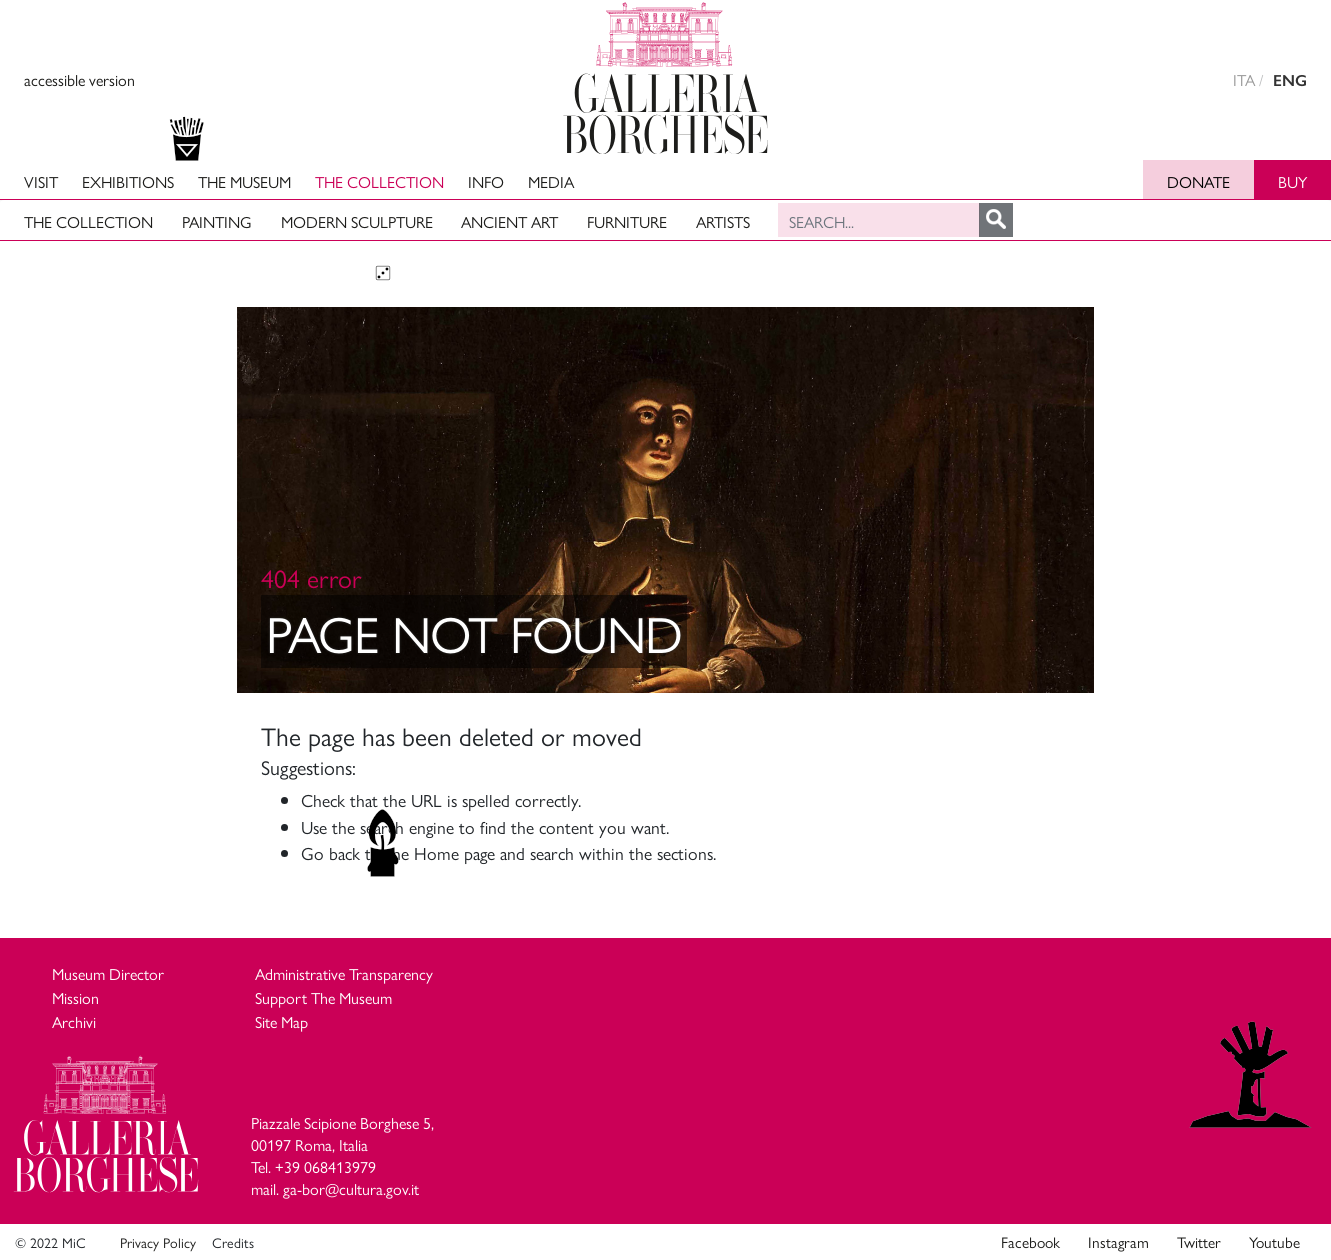 The height and width of the screenshot is (1260, 1331). I want to click on activate necromancer ability, so click(1250, 1066).